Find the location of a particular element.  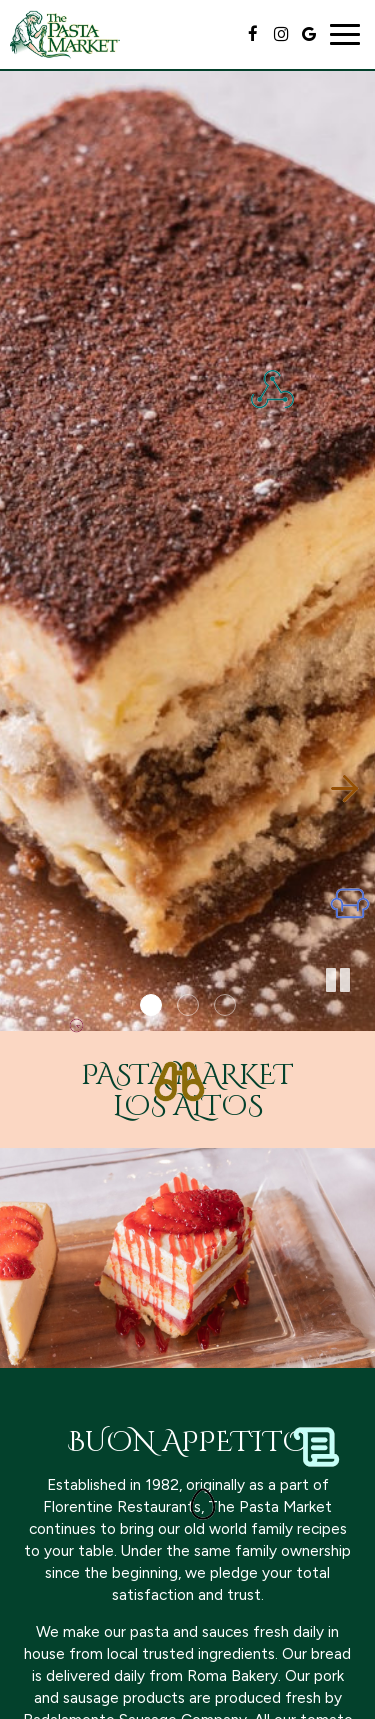

browse furniture or home decor items is located at coordinates (350, 904).